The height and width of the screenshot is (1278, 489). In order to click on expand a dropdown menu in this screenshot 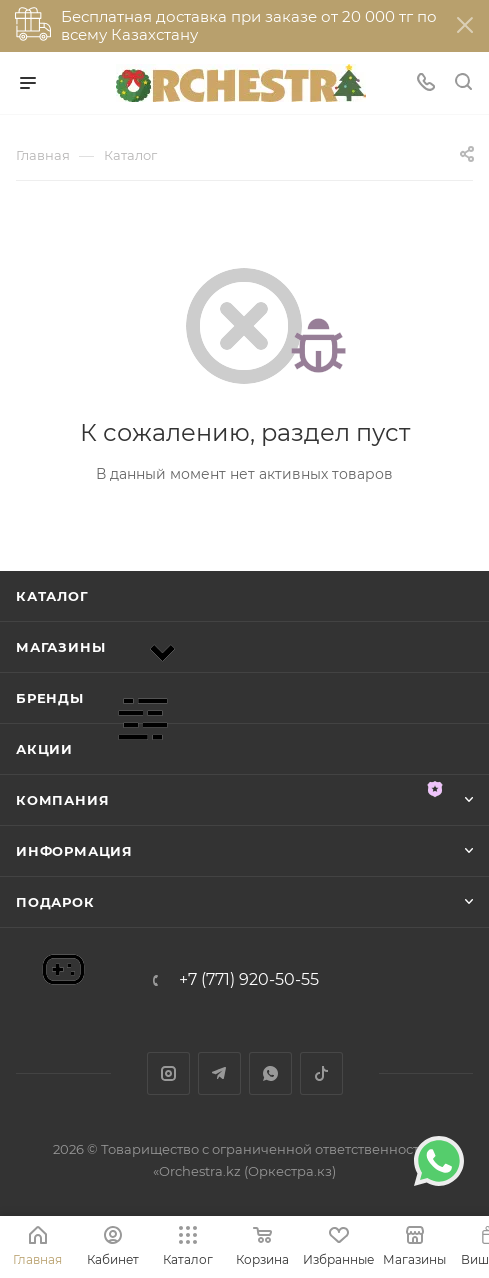, I will do `click(162, 652)`.